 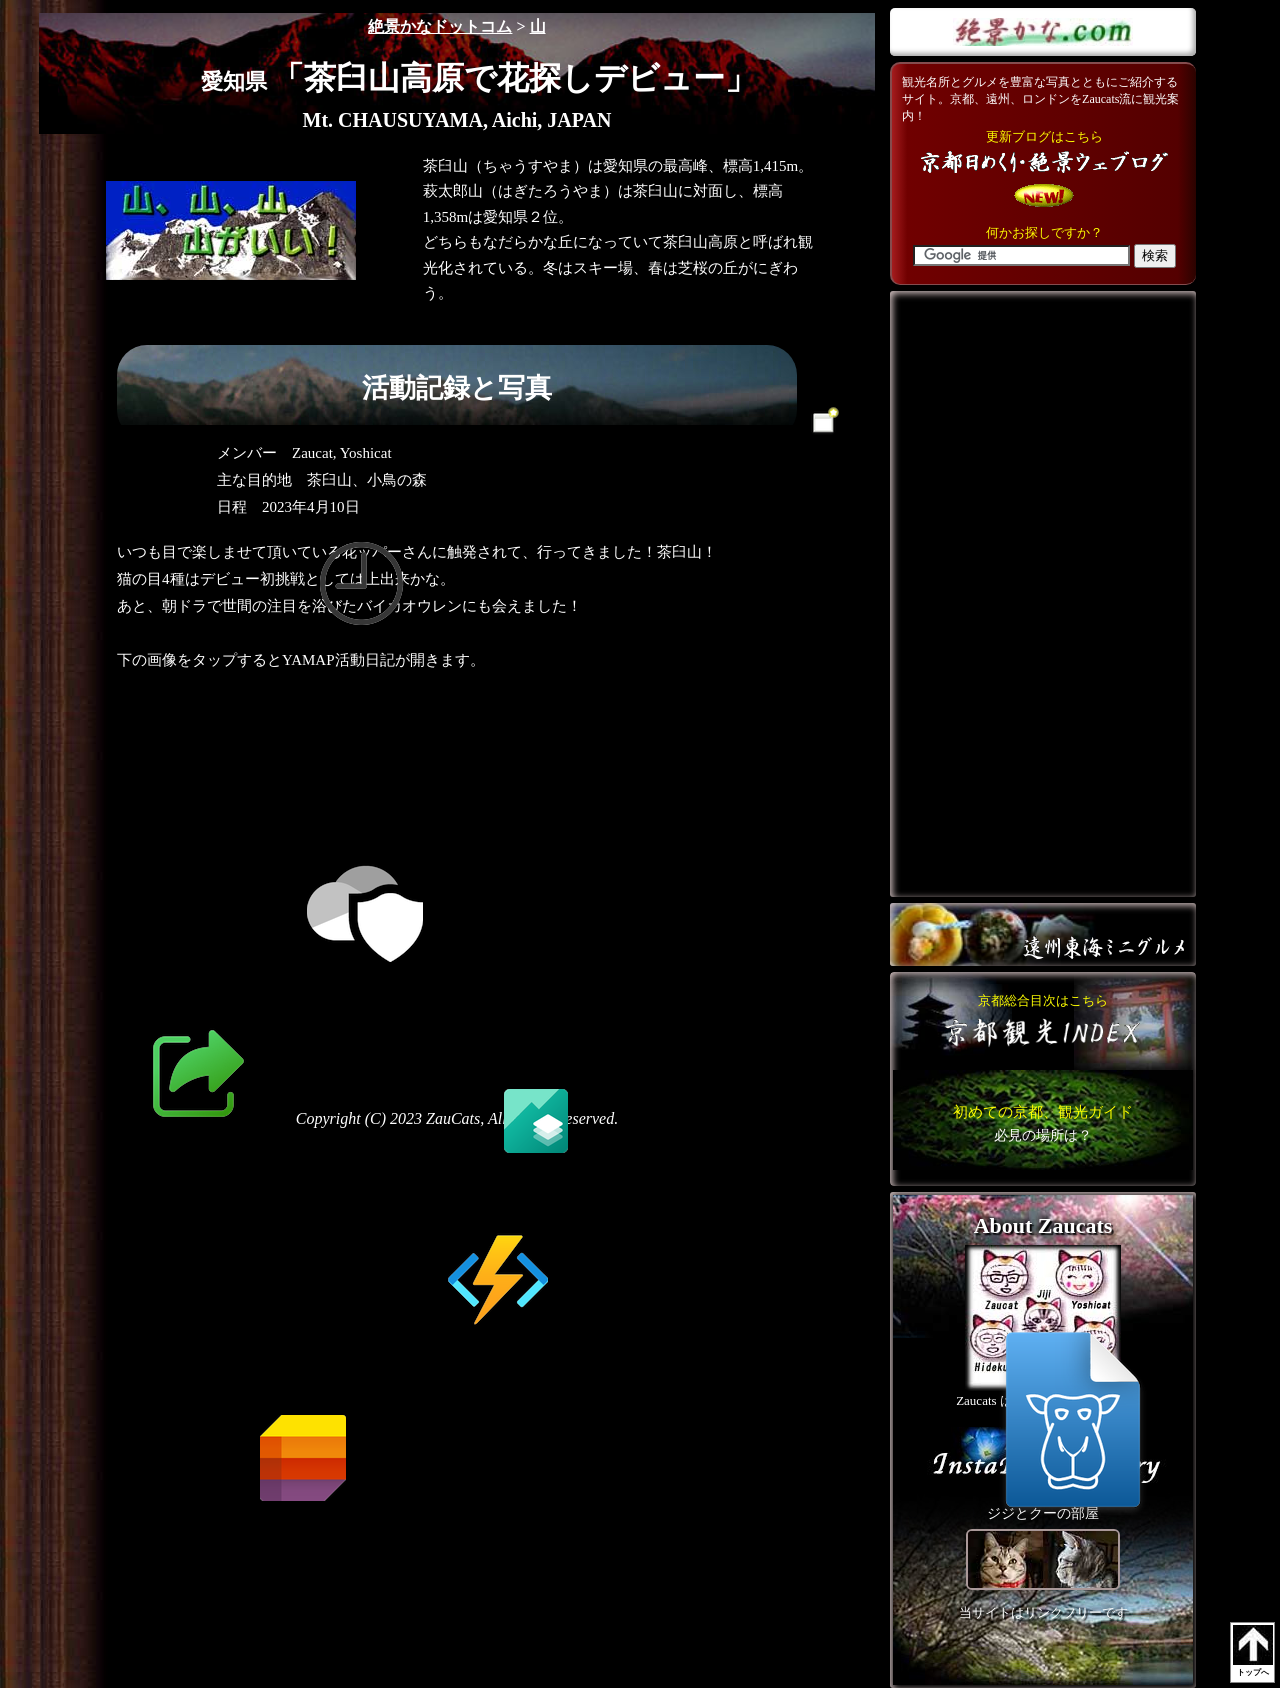 I want to click on open the lists app, so click(x=303, y=1458).